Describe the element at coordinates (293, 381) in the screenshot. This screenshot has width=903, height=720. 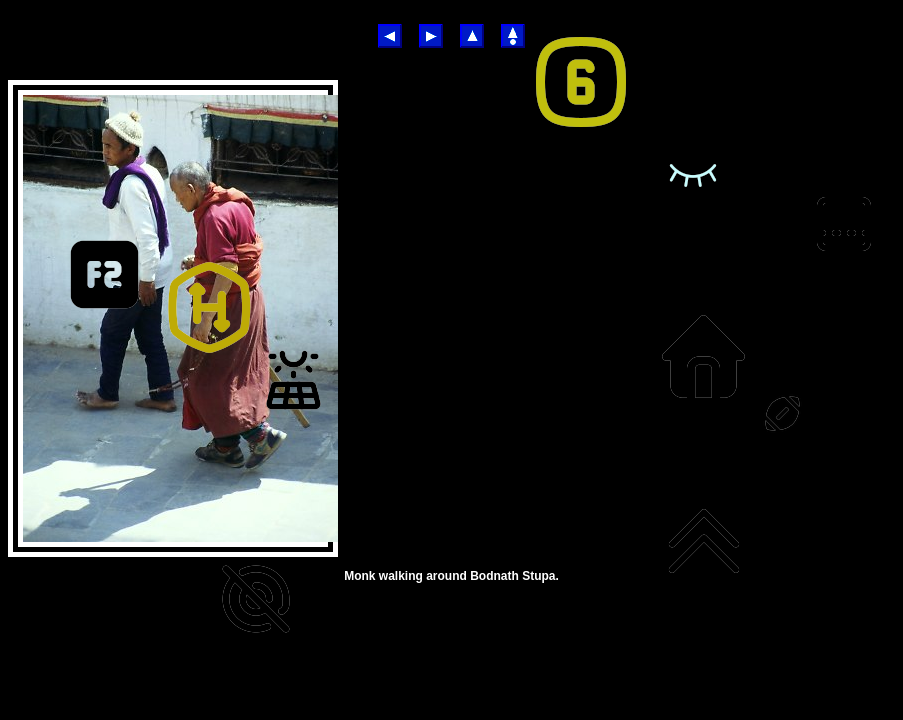
I see `access solar energy settings` at that location.